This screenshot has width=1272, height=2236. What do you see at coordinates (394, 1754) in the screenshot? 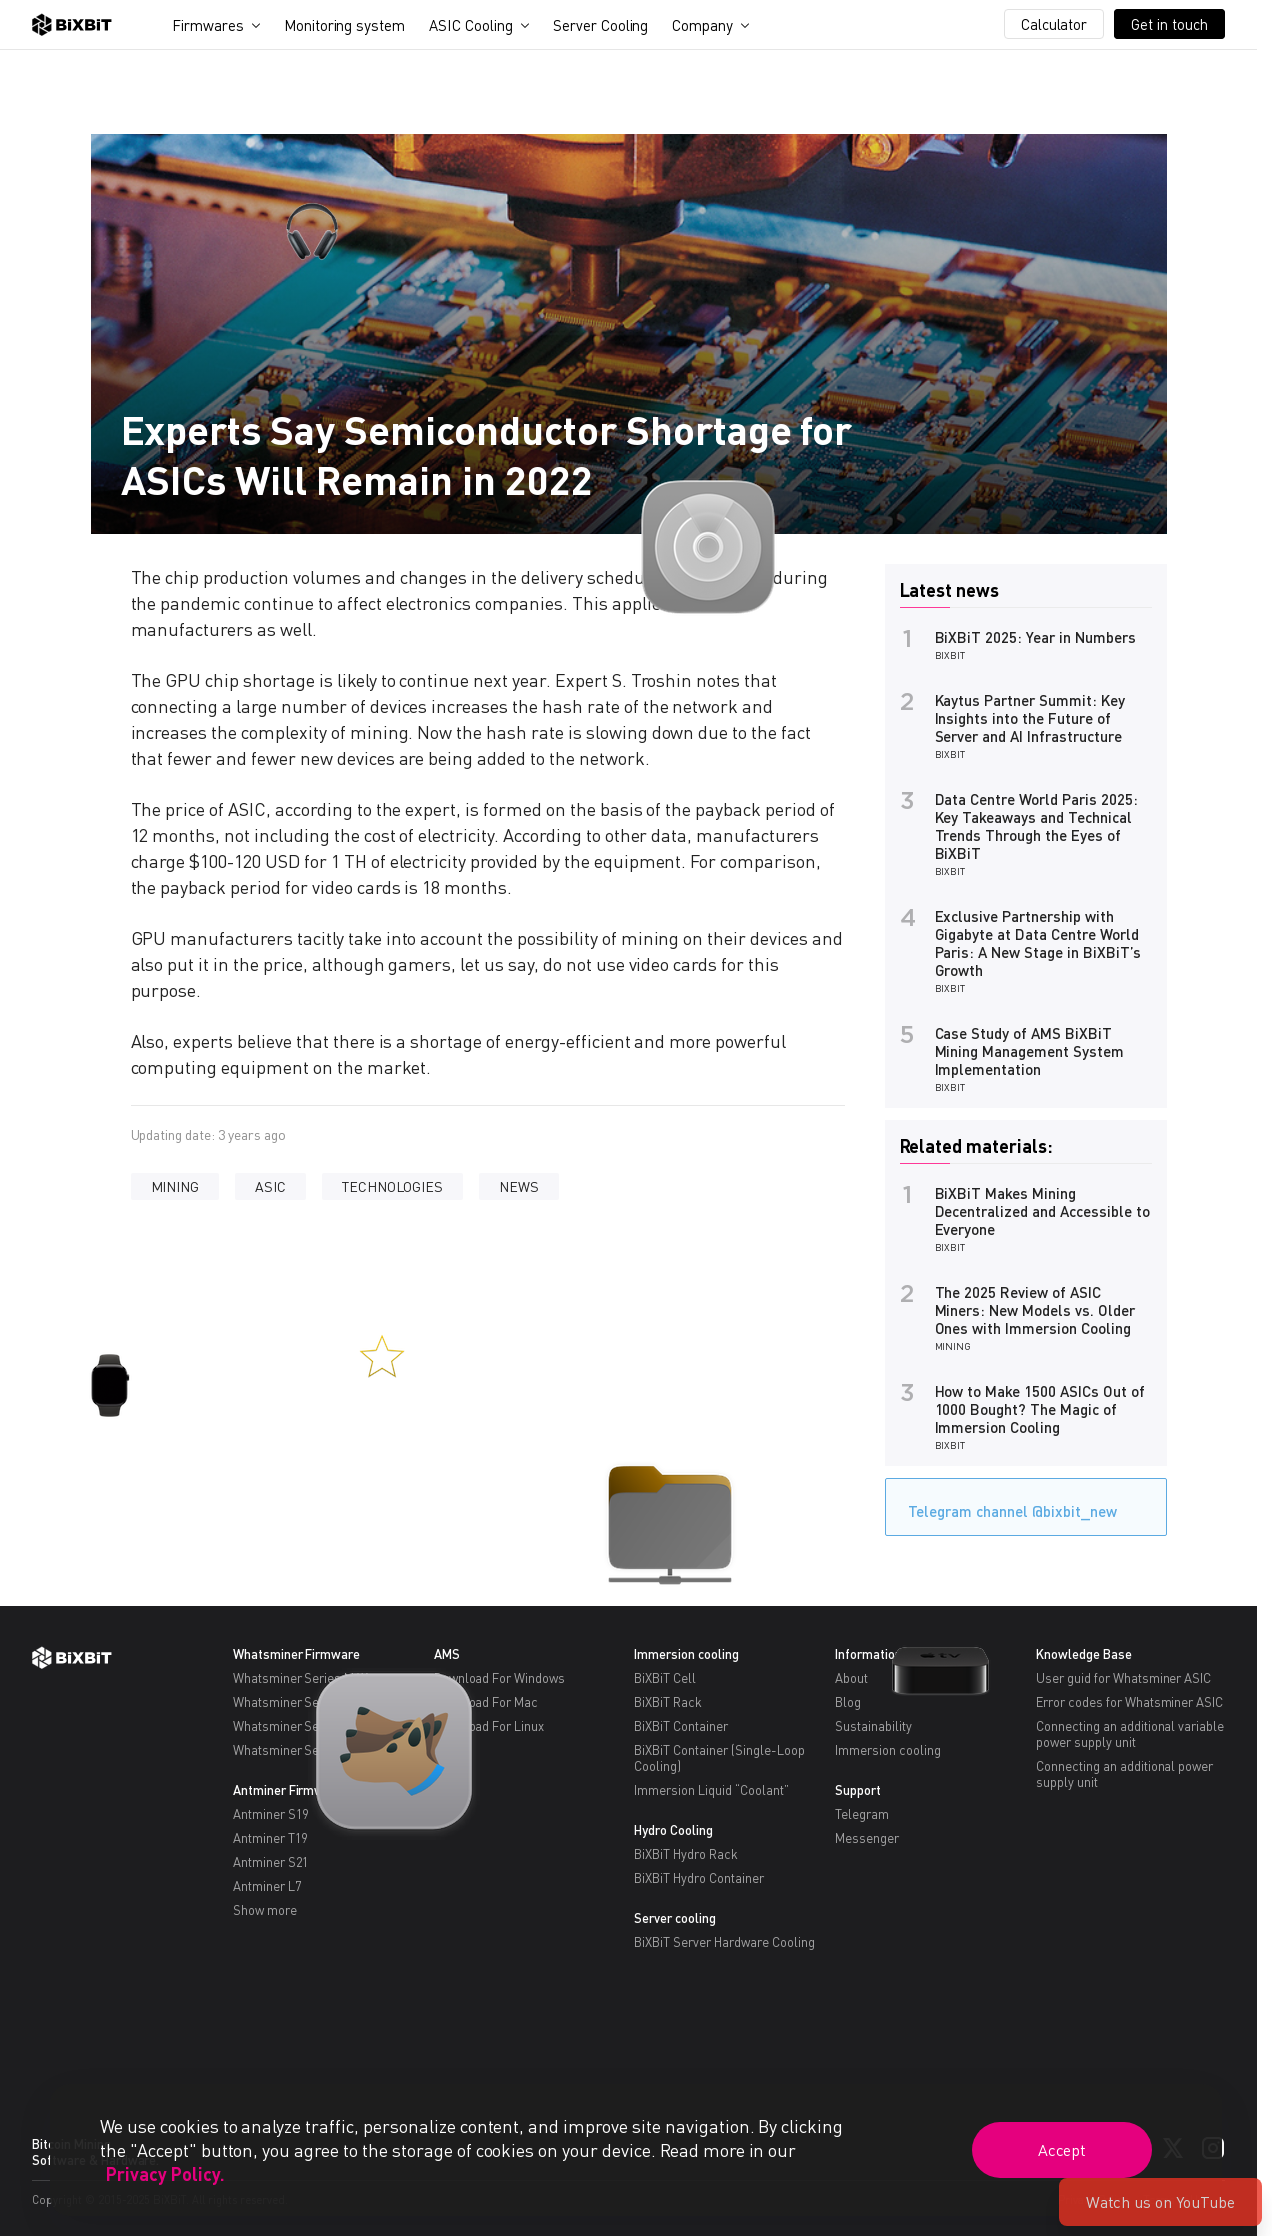
I see `open kerberos authentication settings` at bounding box center [394, 1754].